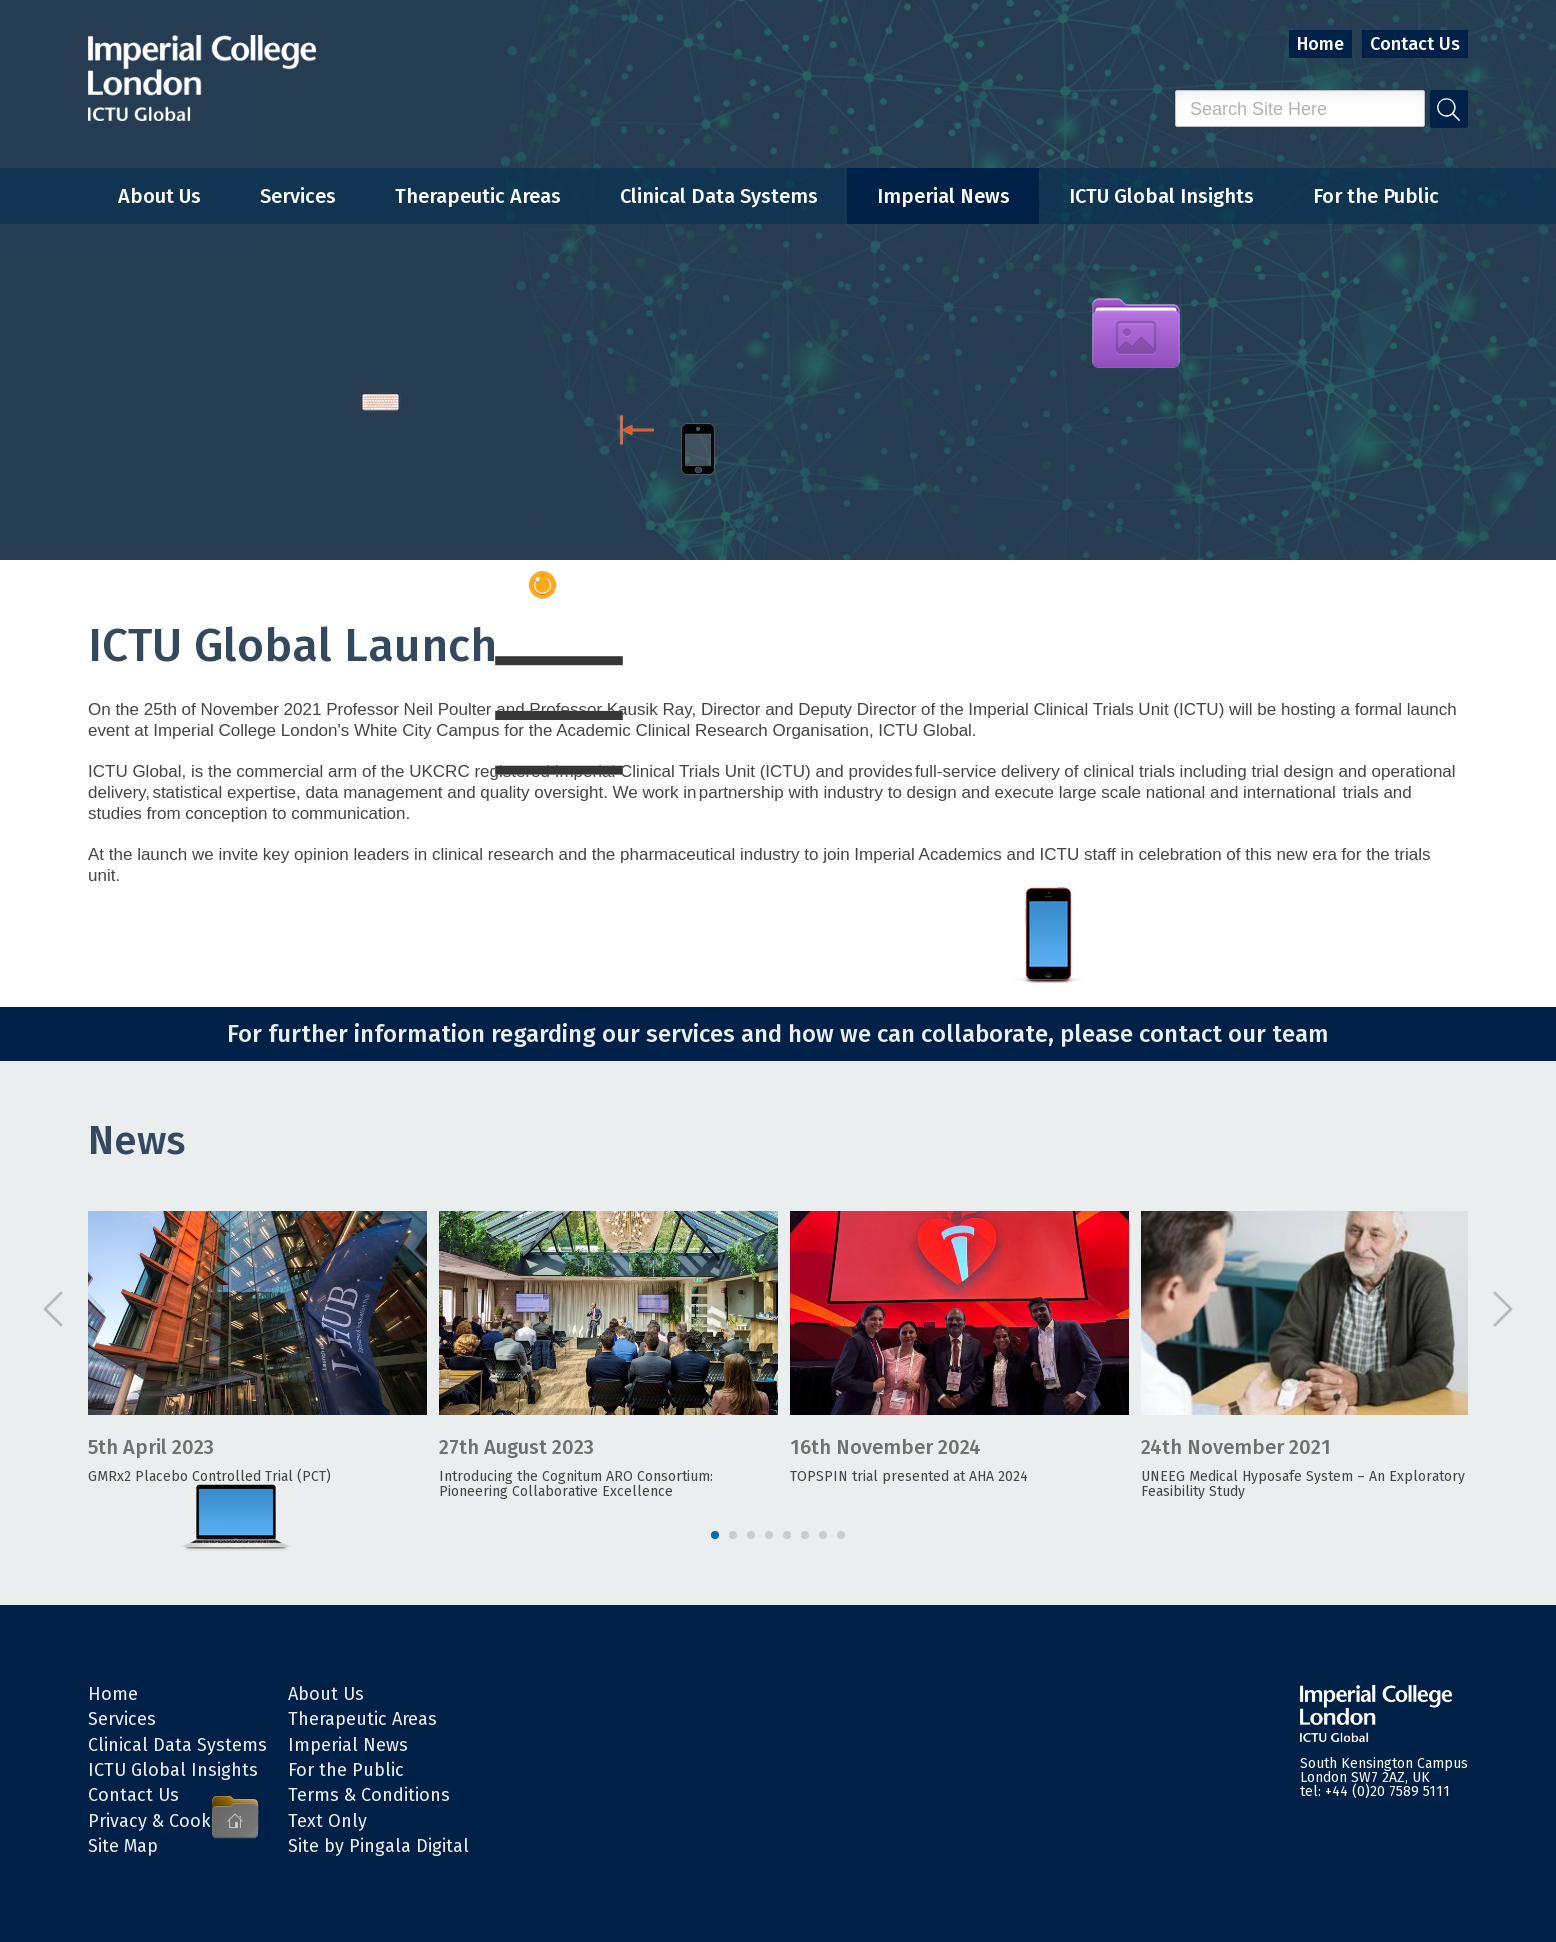 Image resolution: width=1556 pixels, height=1942 pixels. Describe the element at coordinates (543, 585) in the screenshot. I see `restart the system` at that location.